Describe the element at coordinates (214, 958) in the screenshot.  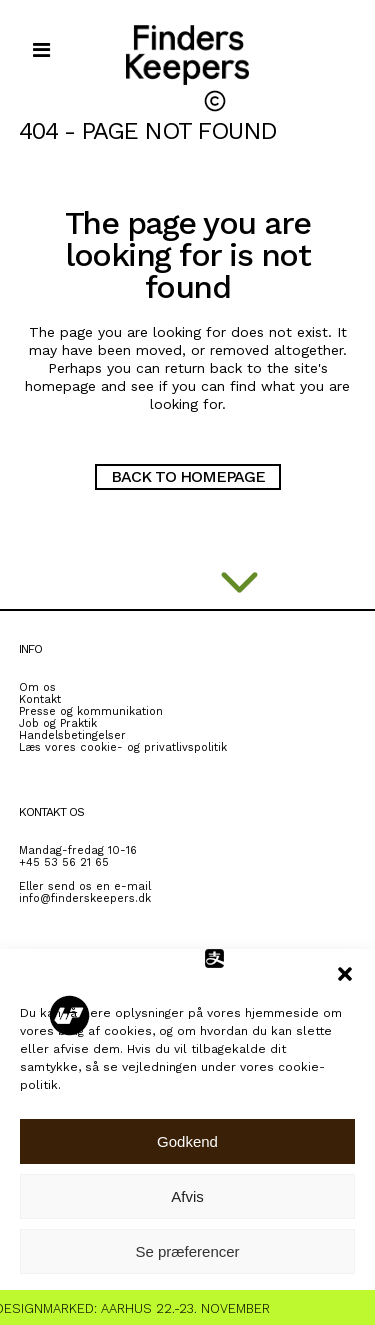
I see `pay with Alipay` at that location.